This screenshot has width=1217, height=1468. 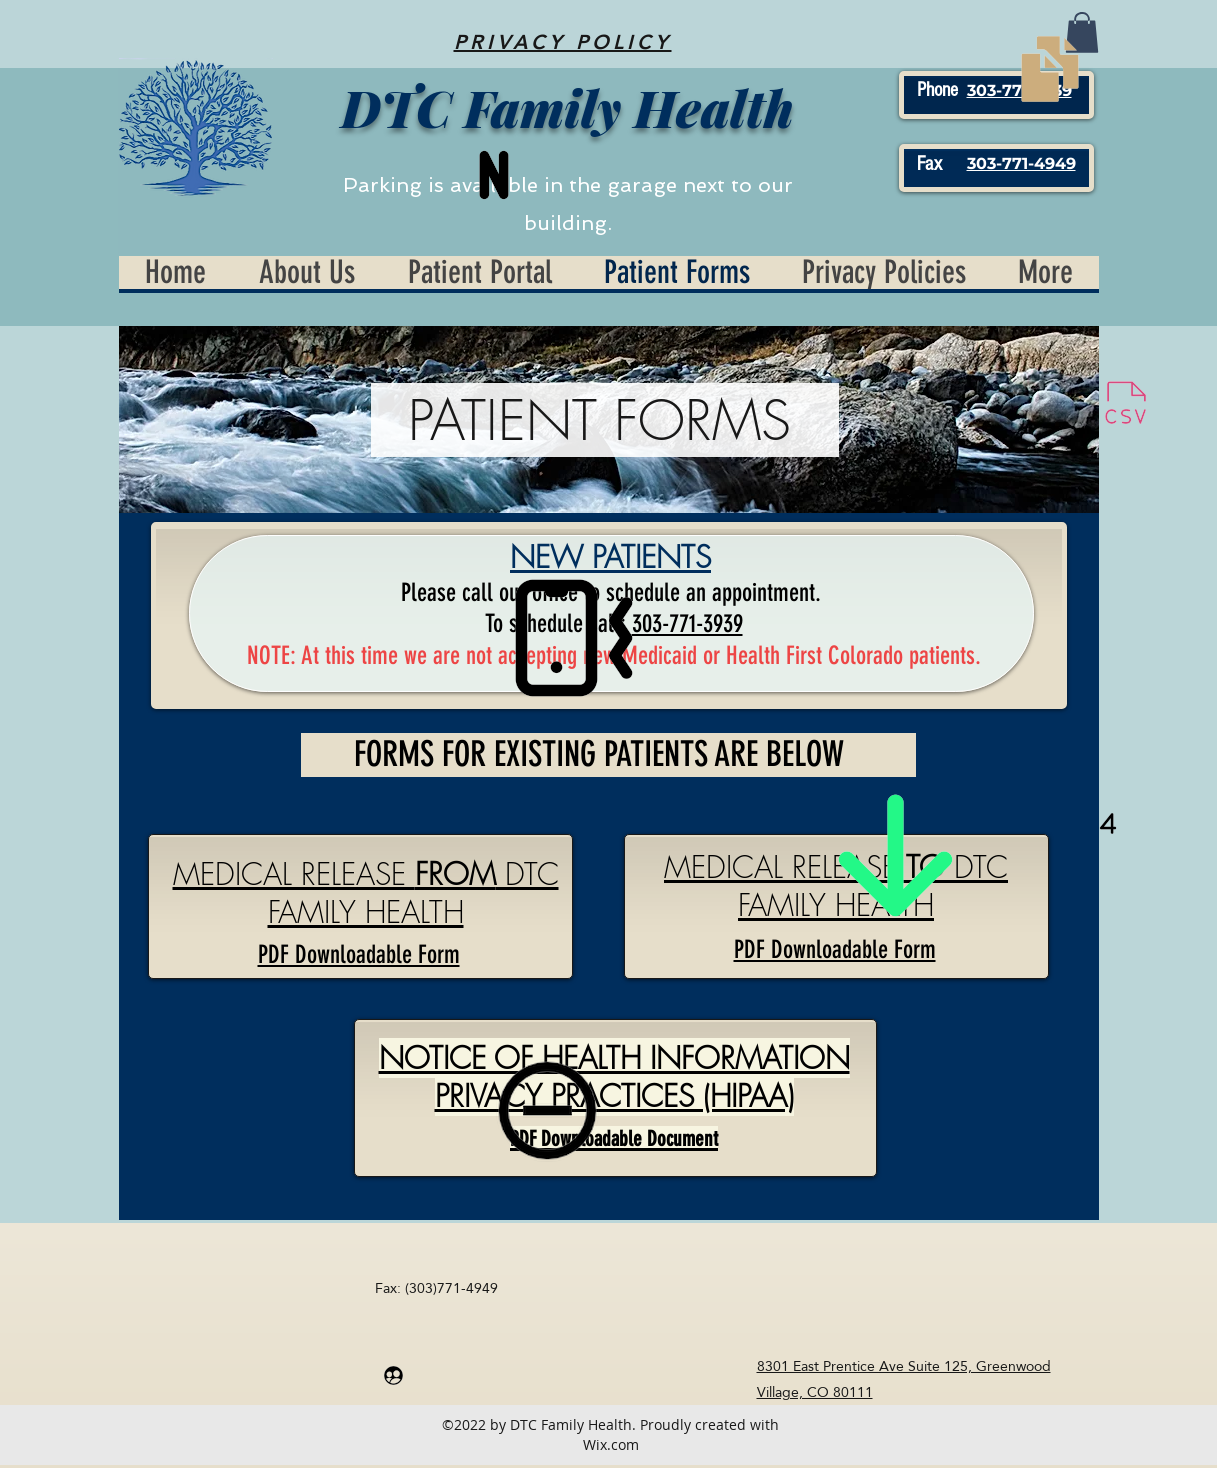 I want to click on phone is on vibrate mode, so click(x=574, y=638).